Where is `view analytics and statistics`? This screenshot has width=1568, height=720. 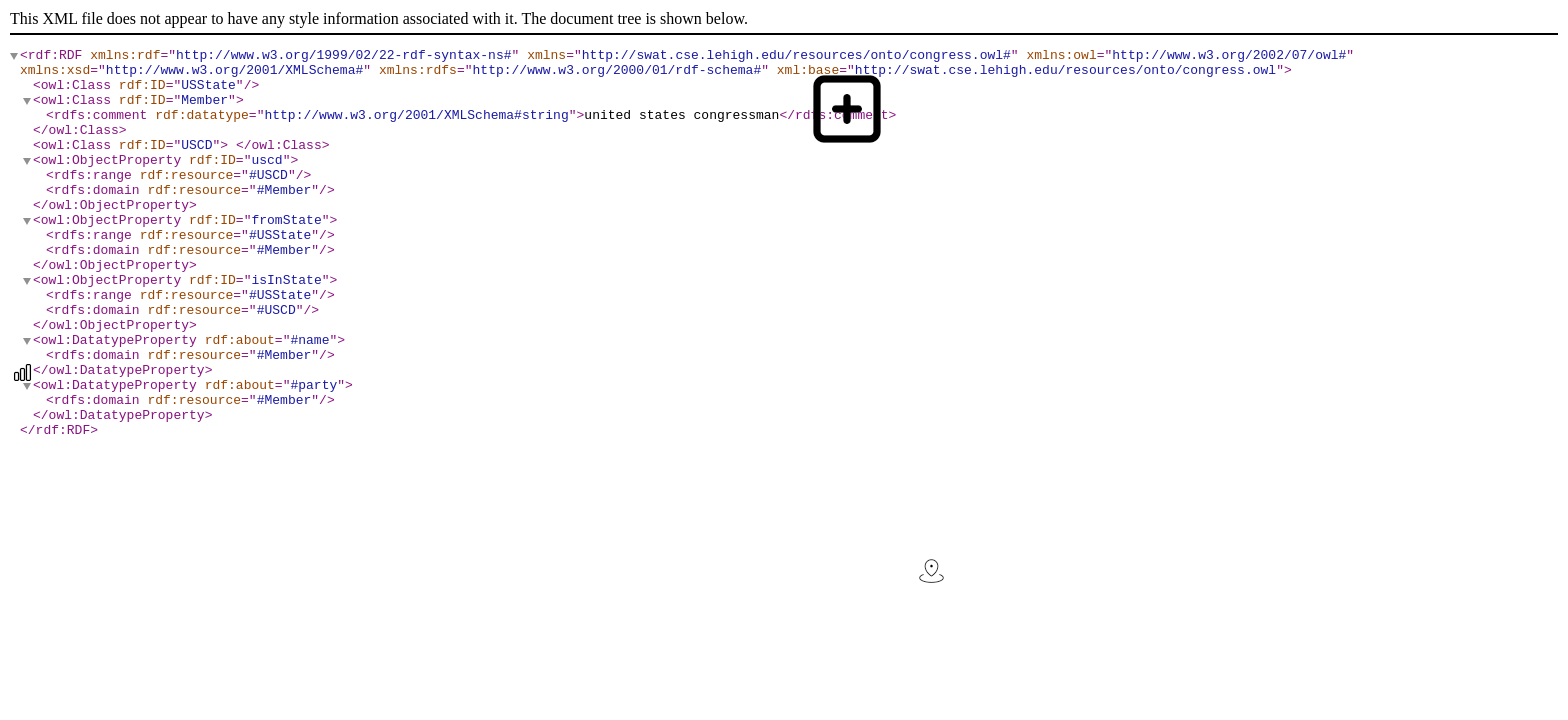 view analytics and statistics is located at coordinates (22, 372).